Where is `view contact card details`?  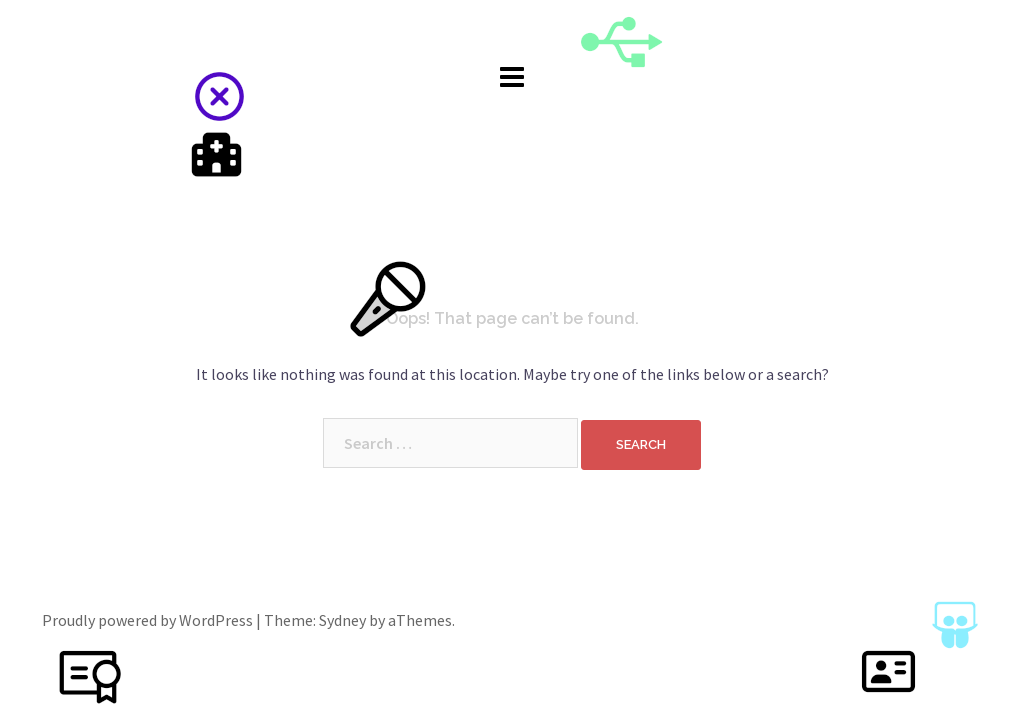 view contact card details is located at coordinates (888, 671).